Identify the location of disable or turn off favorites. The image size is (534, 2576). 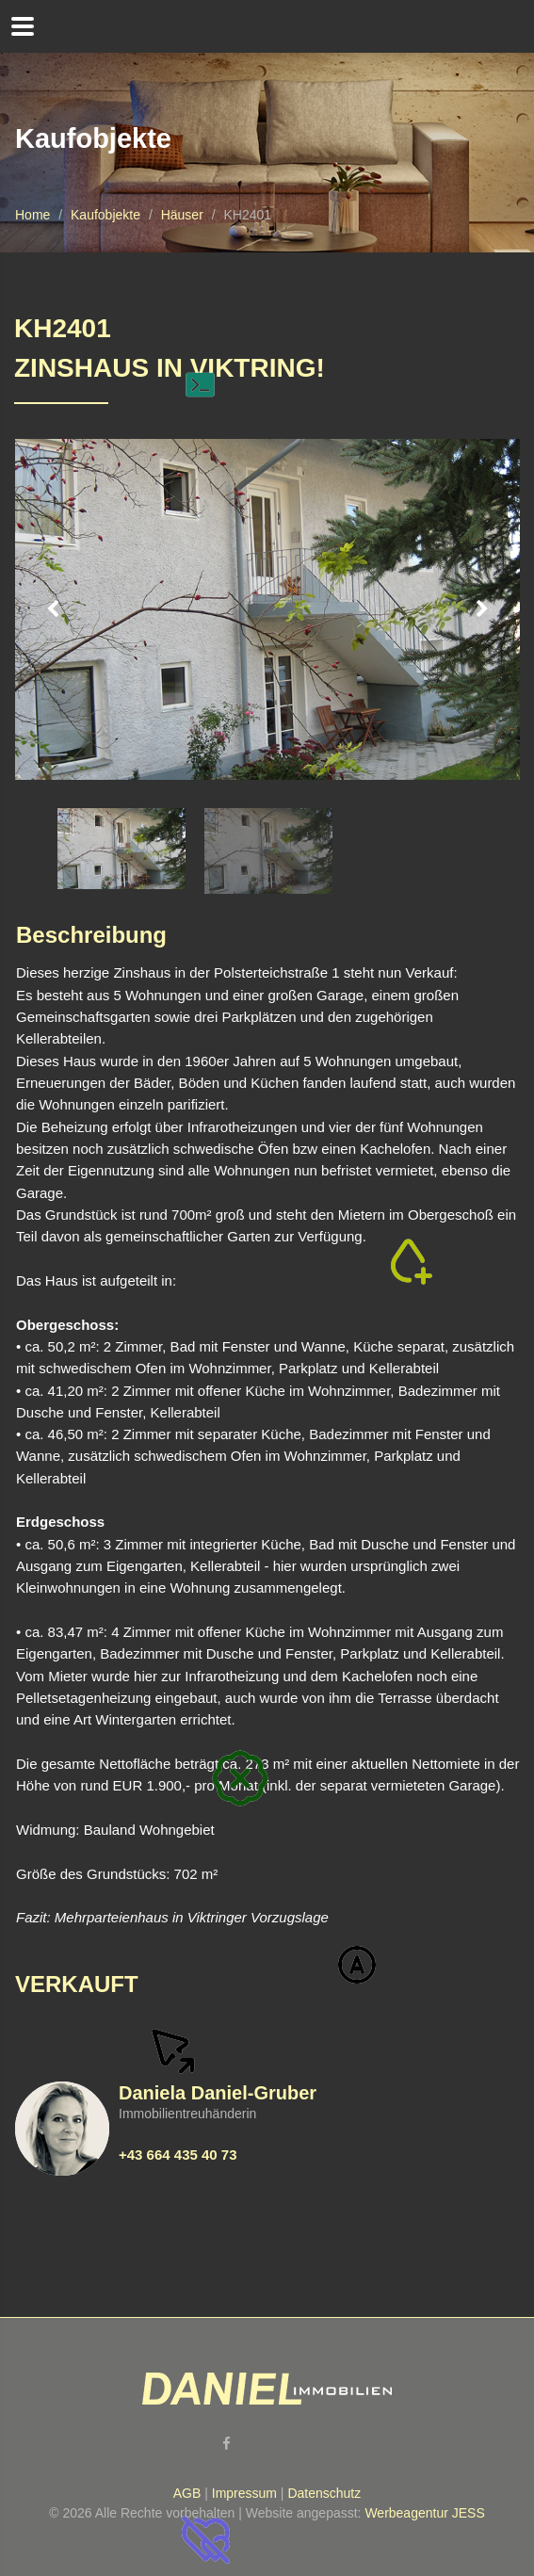
(205, 2539).